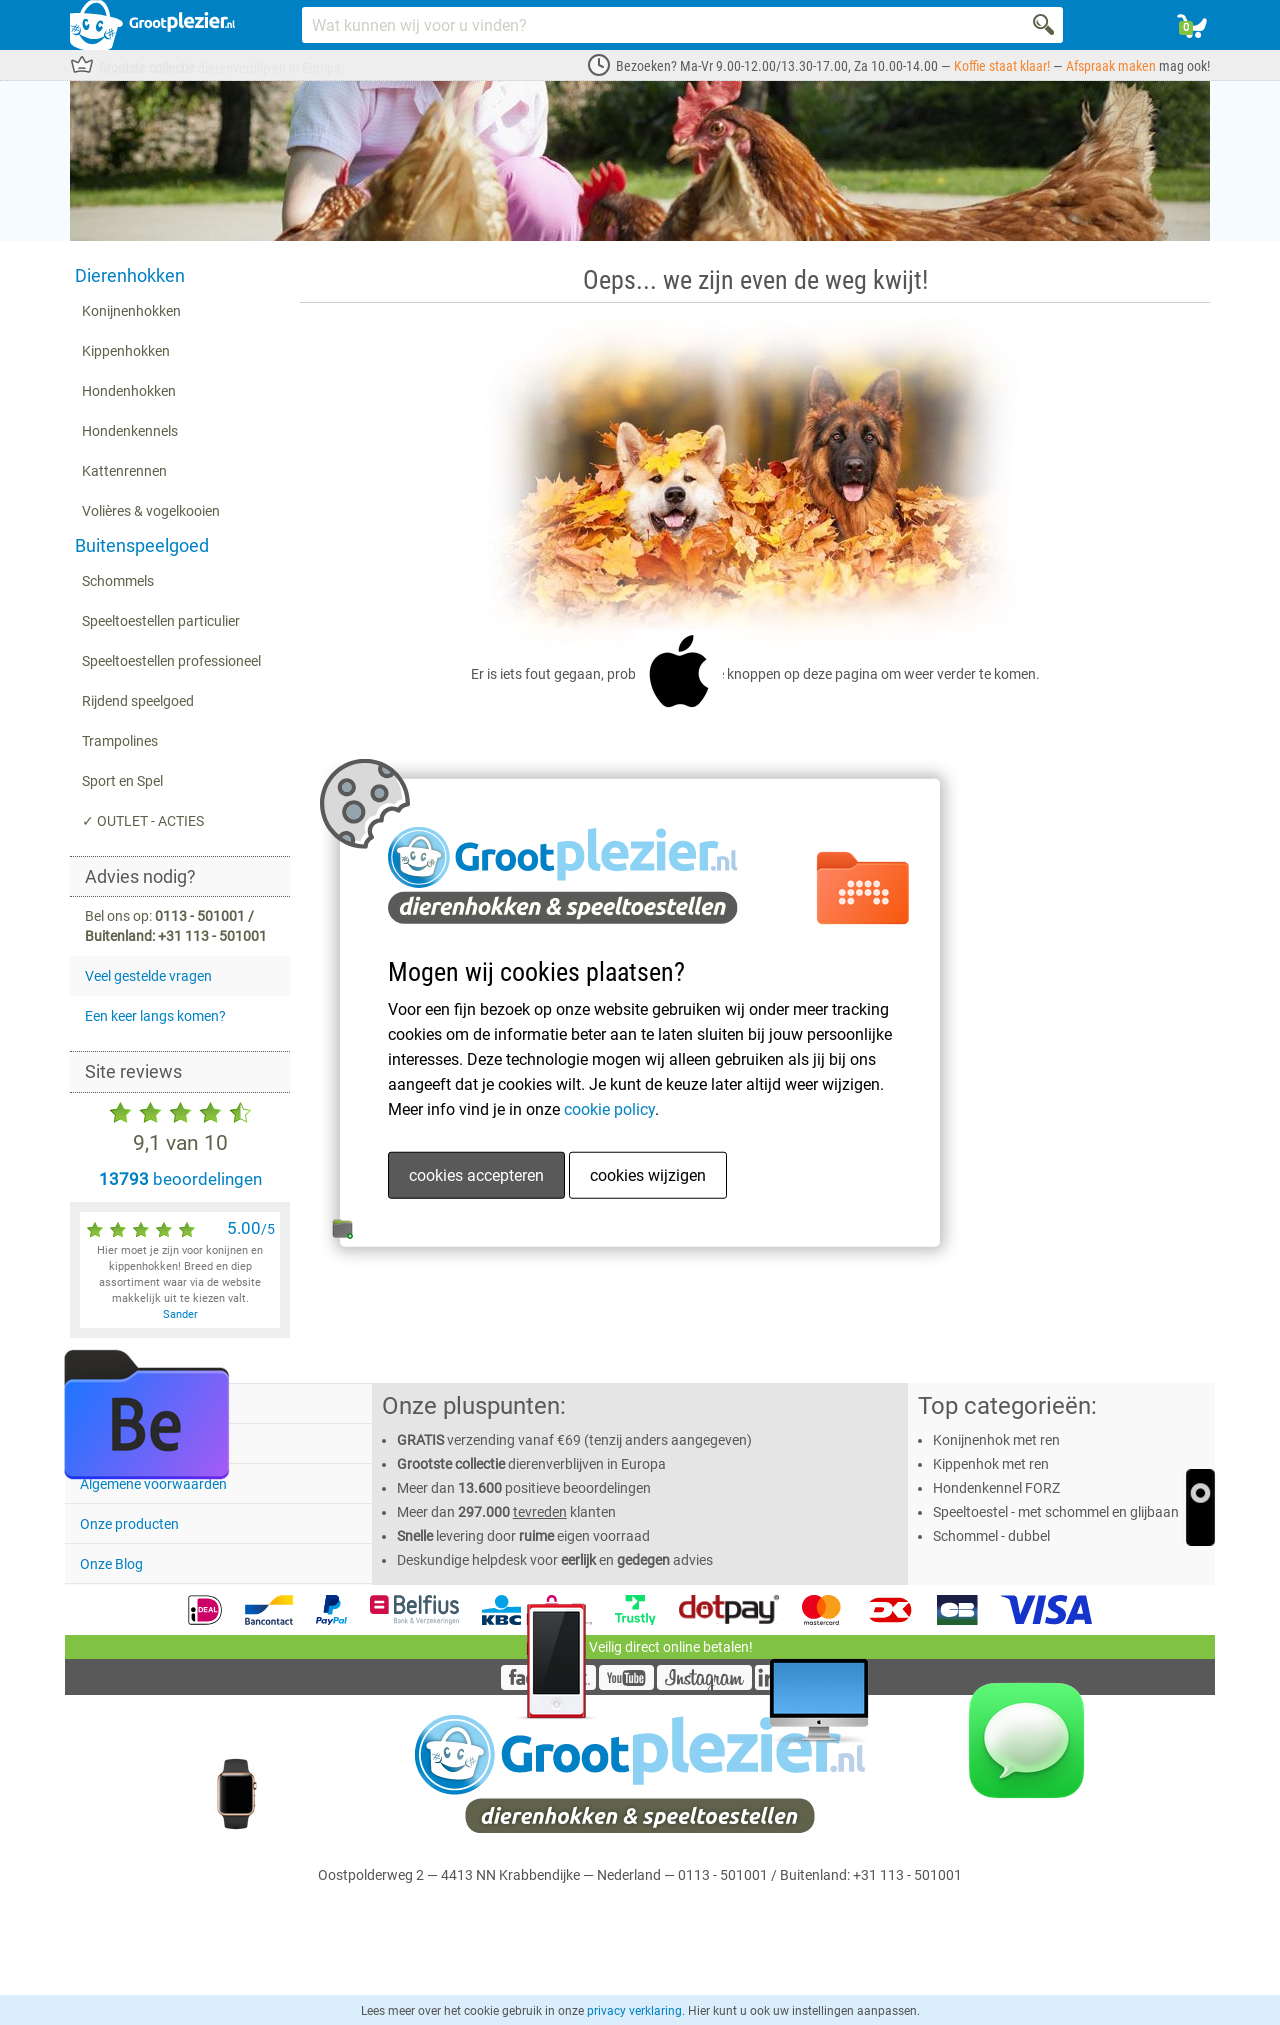 Image resolution: width=1280 pixels, height=2025 pixels. Describe the element at coordinates (342, 1228) in the screenshot. I see `create a new folder` at that location.